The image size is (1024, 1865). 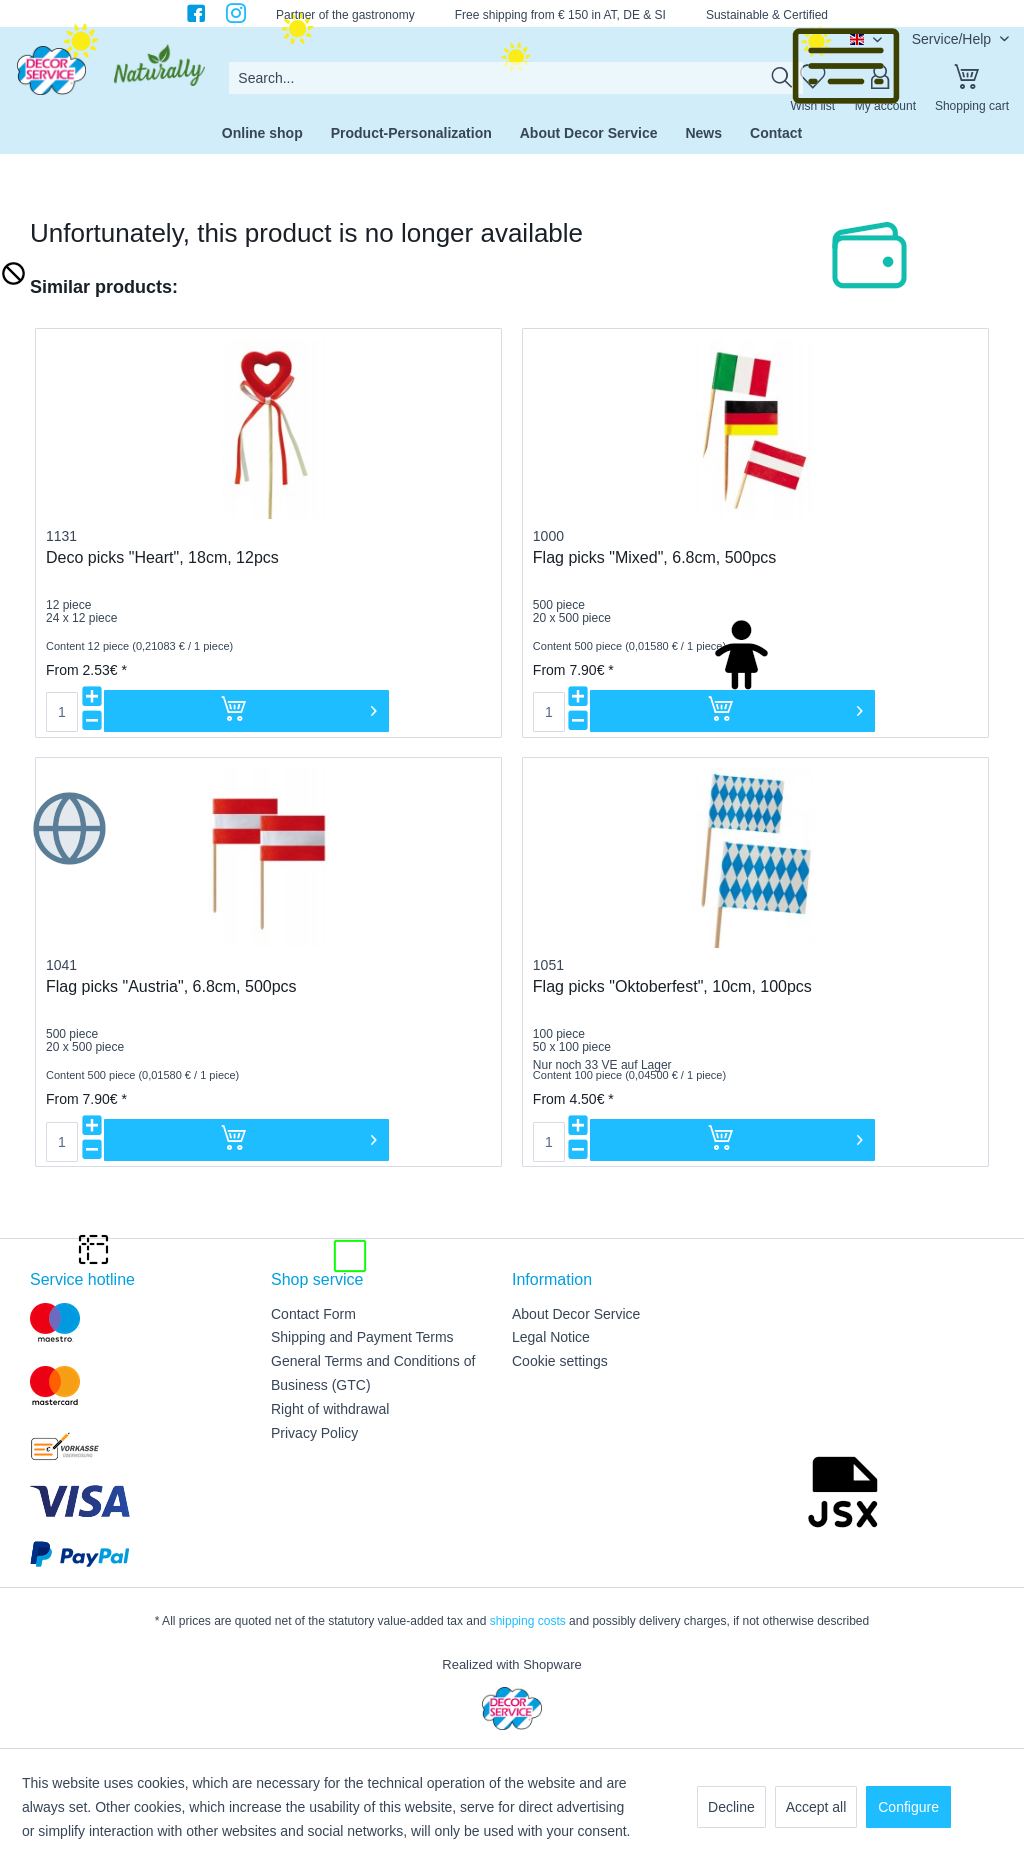 I want to click on switch to global or worldwide view, so click(x=69, y=828).